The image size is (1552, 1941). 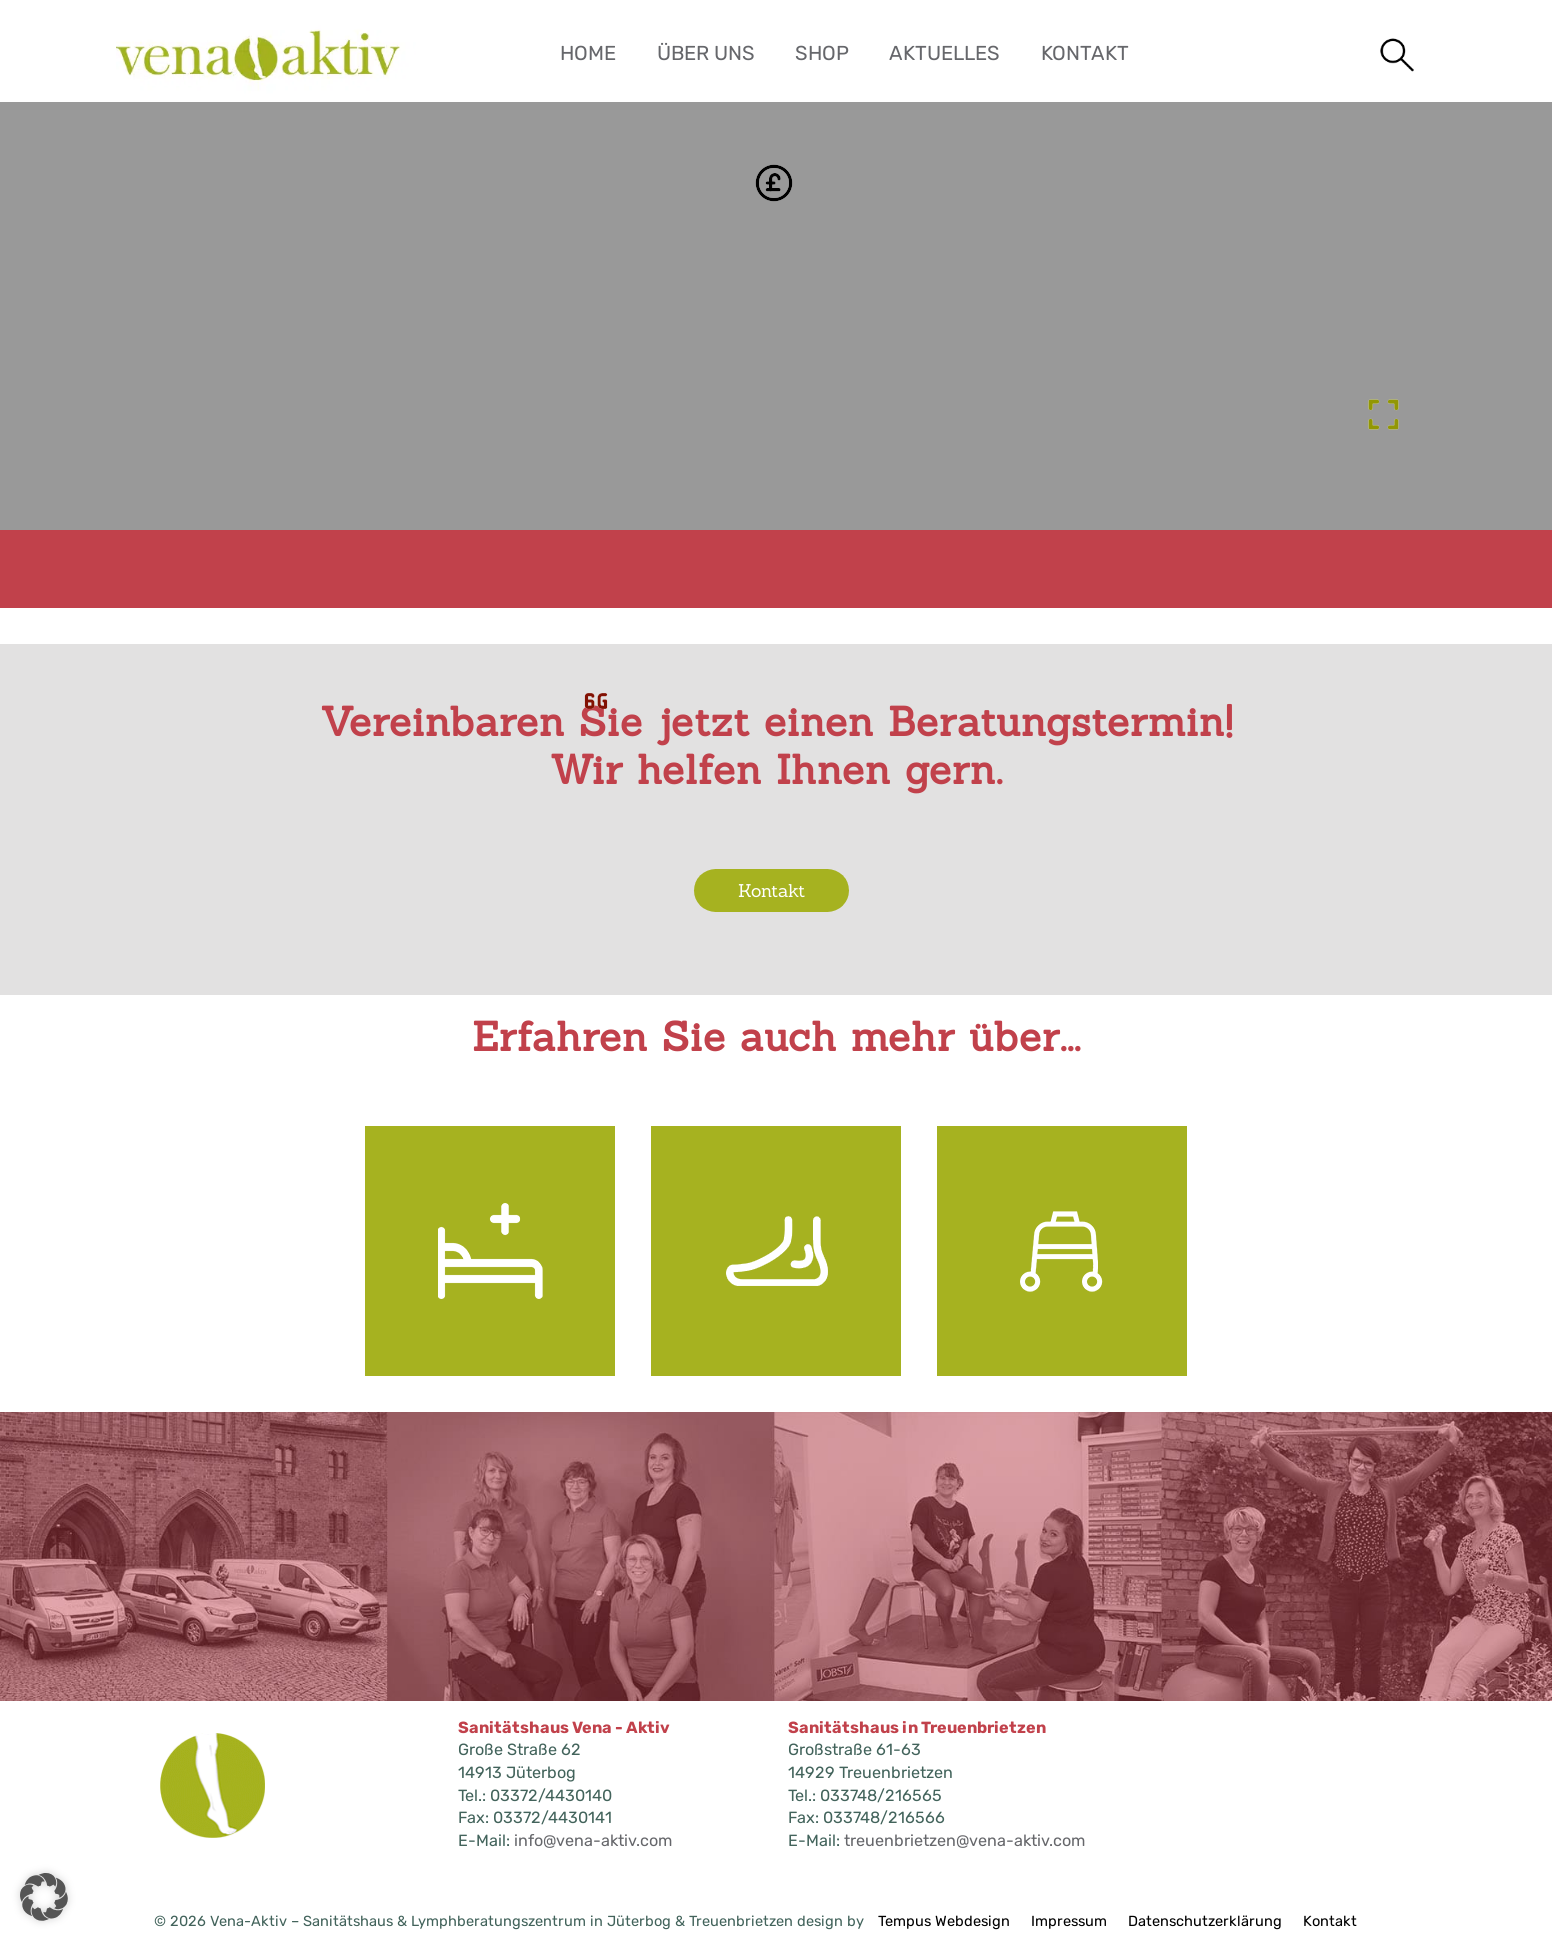 I want to click on indicates 6G network connectivity status, so click(x=596, y=701).